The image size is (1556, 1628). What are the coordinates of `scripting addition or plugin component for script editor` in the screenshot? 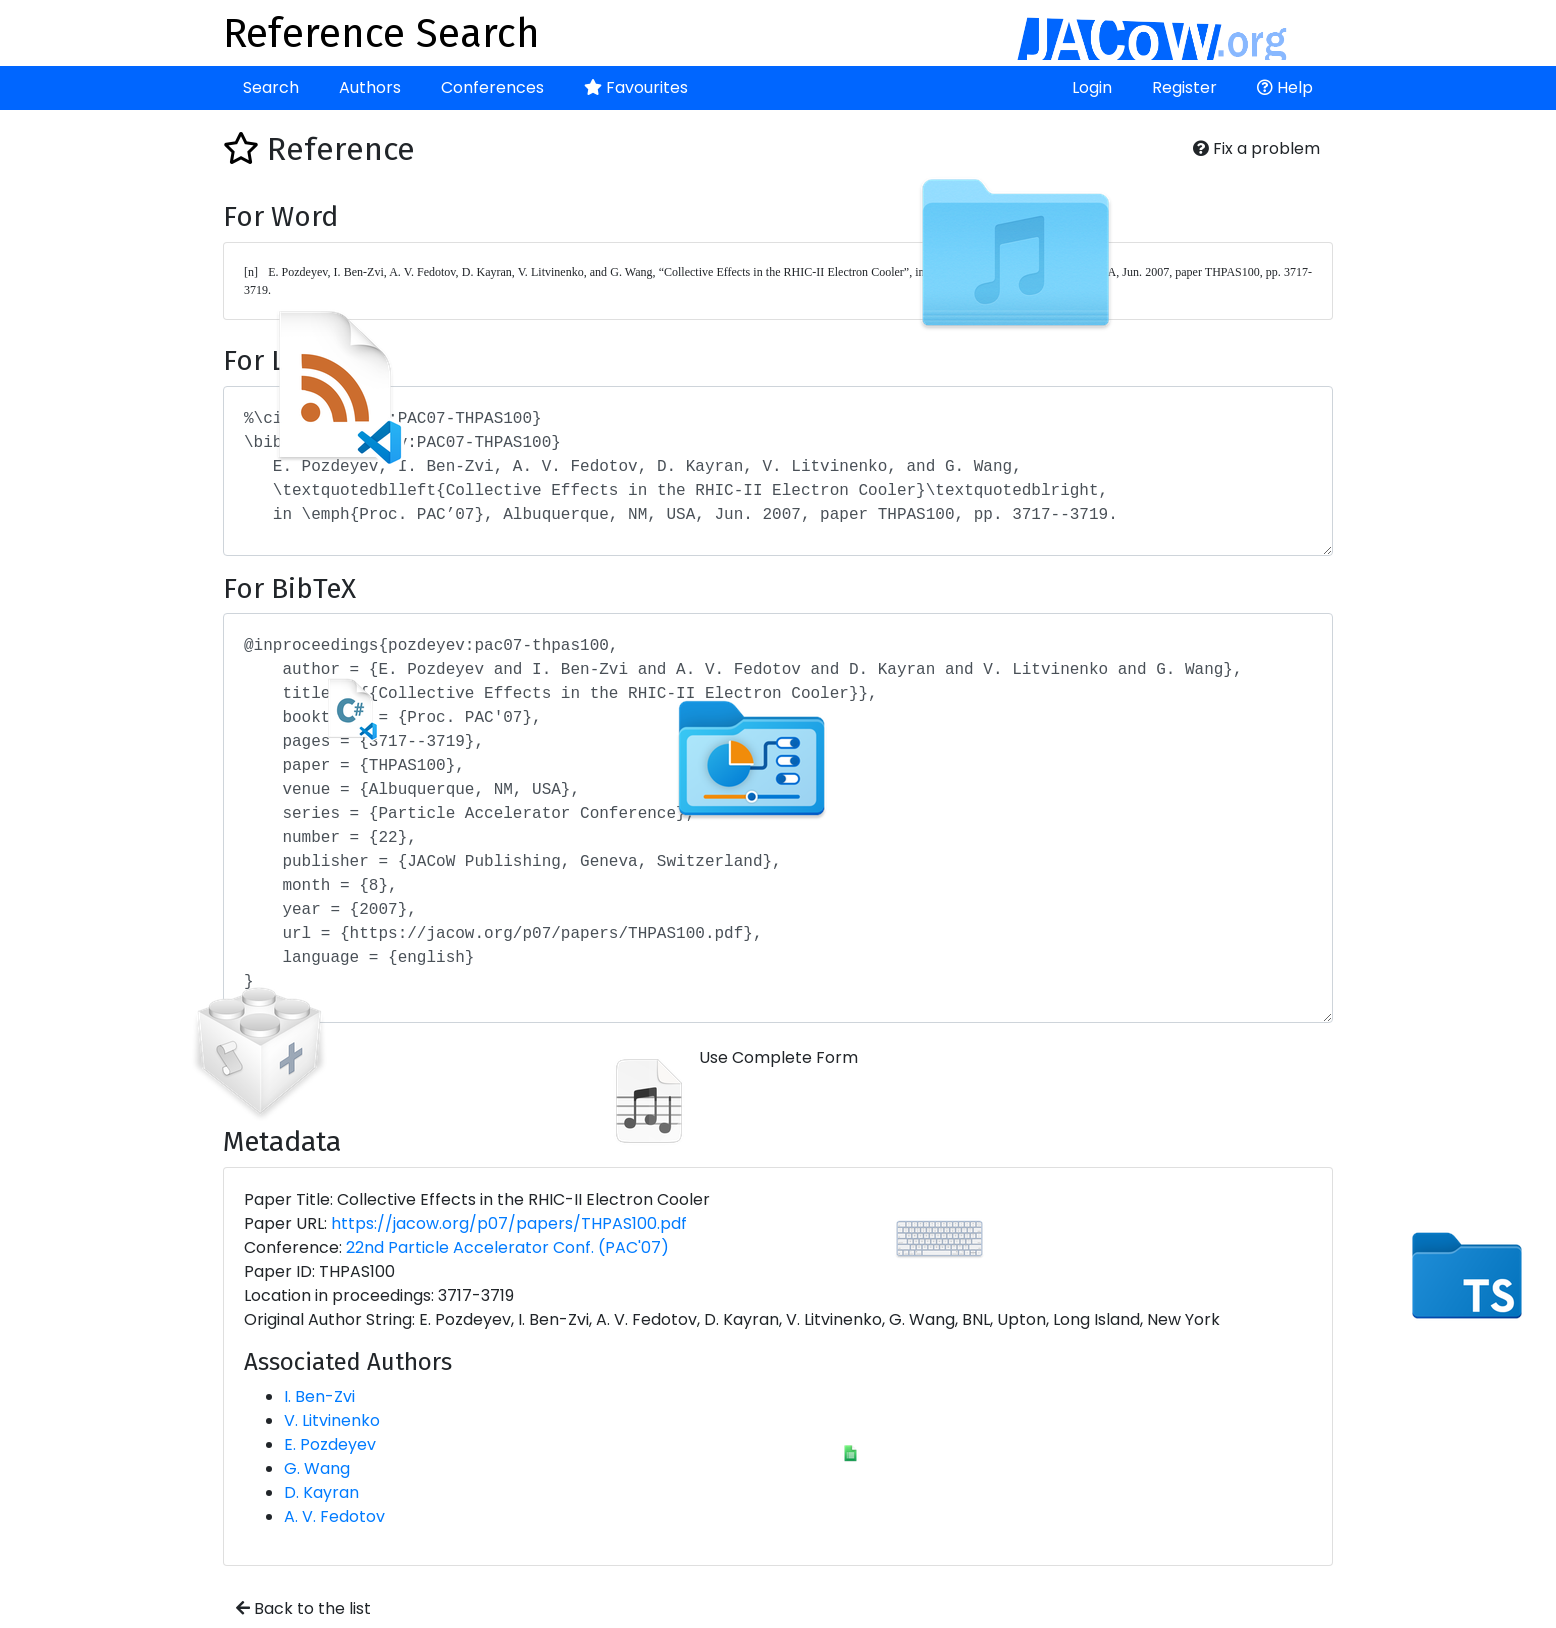 It's located at (260, 1051).